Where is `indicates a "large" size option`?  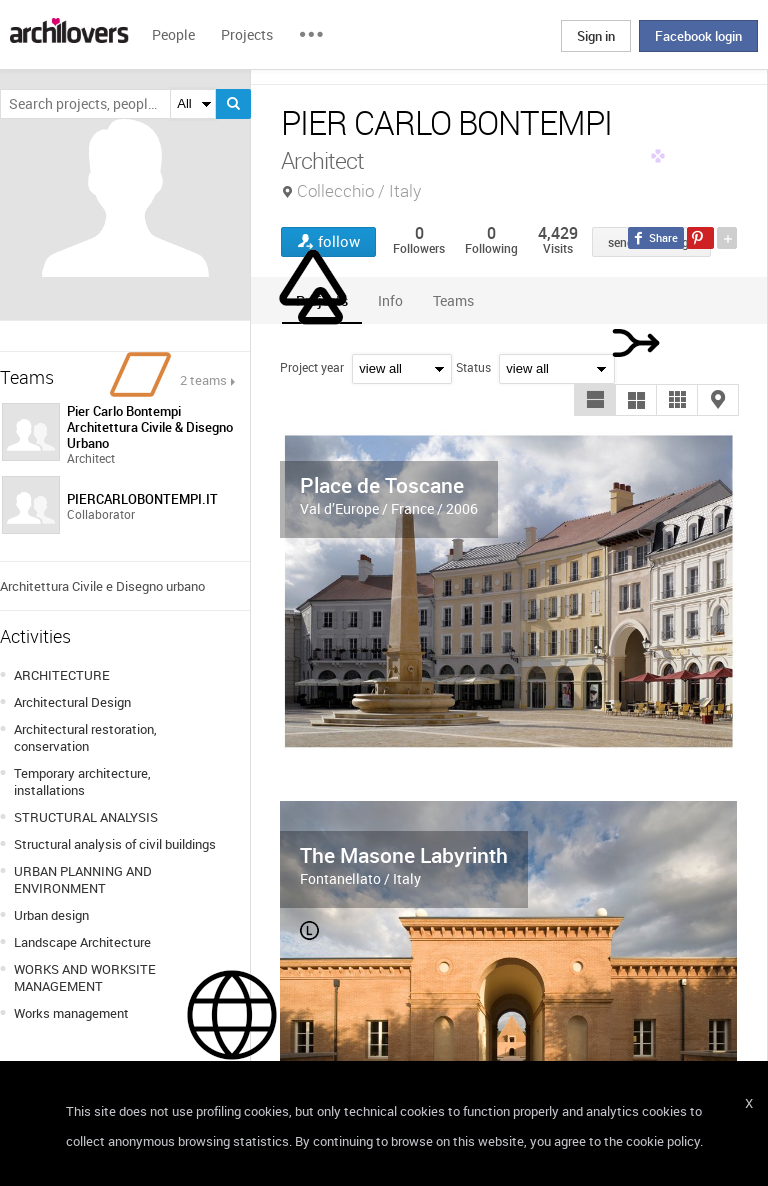 indicates a "large" size option is located at coordinates (309, 930).